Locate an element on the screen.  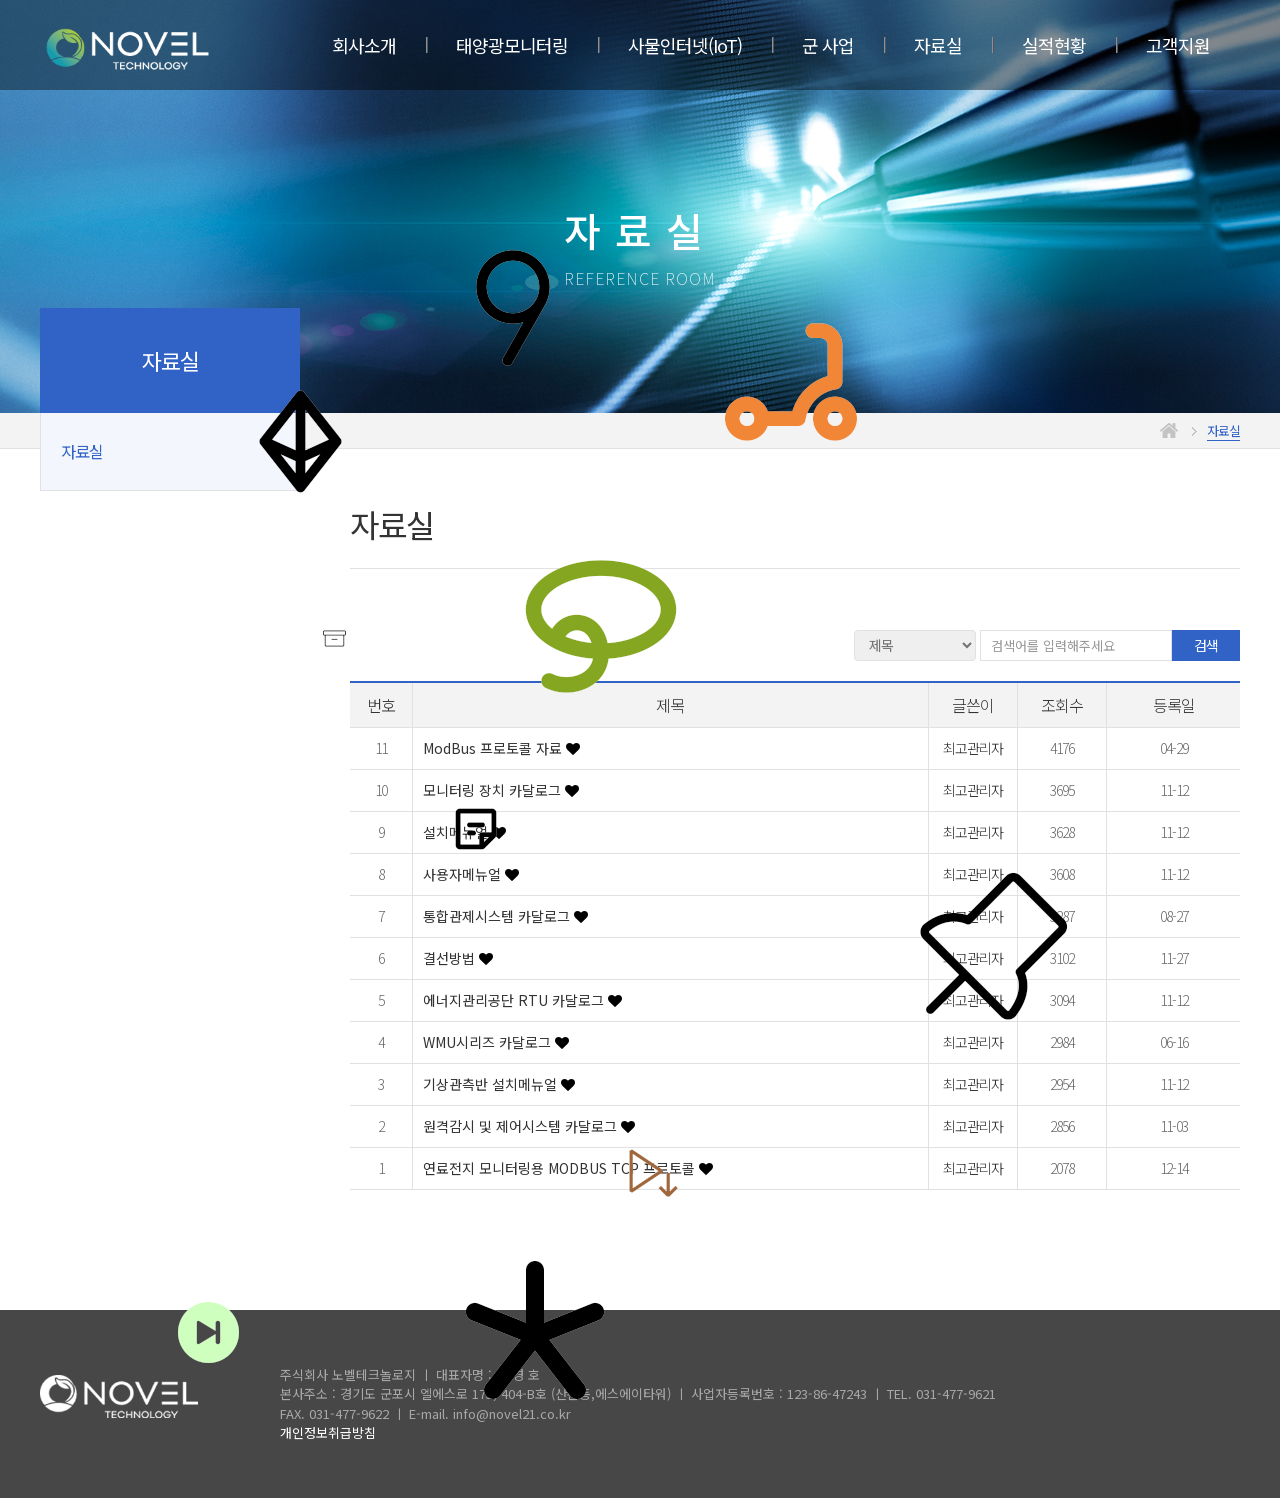
freehand selection tool is located at coordinates (601, 620).